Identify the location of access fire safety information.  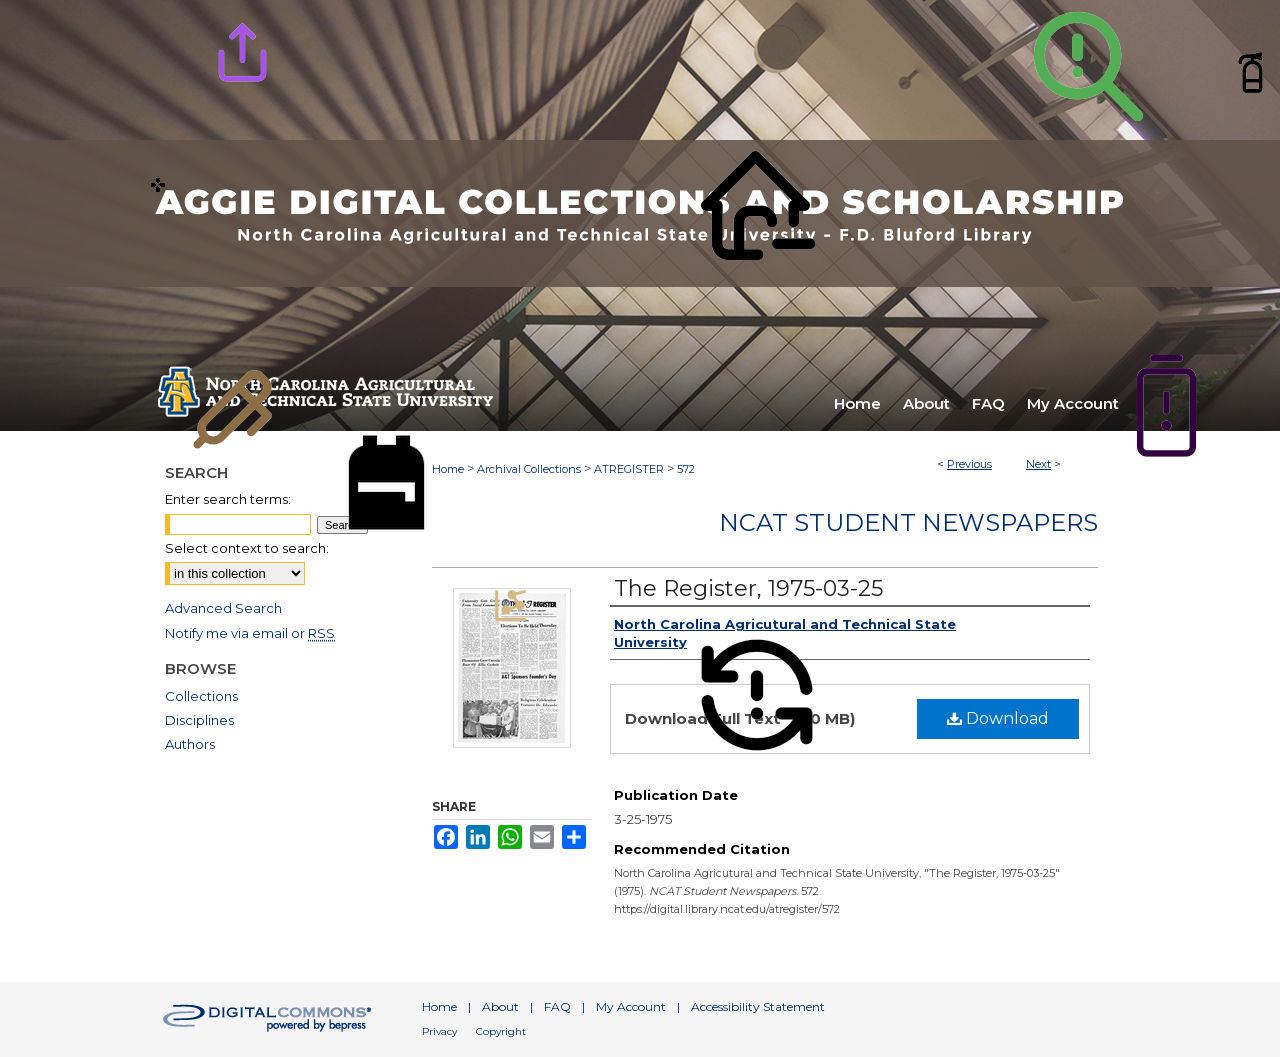
(1252, 72).